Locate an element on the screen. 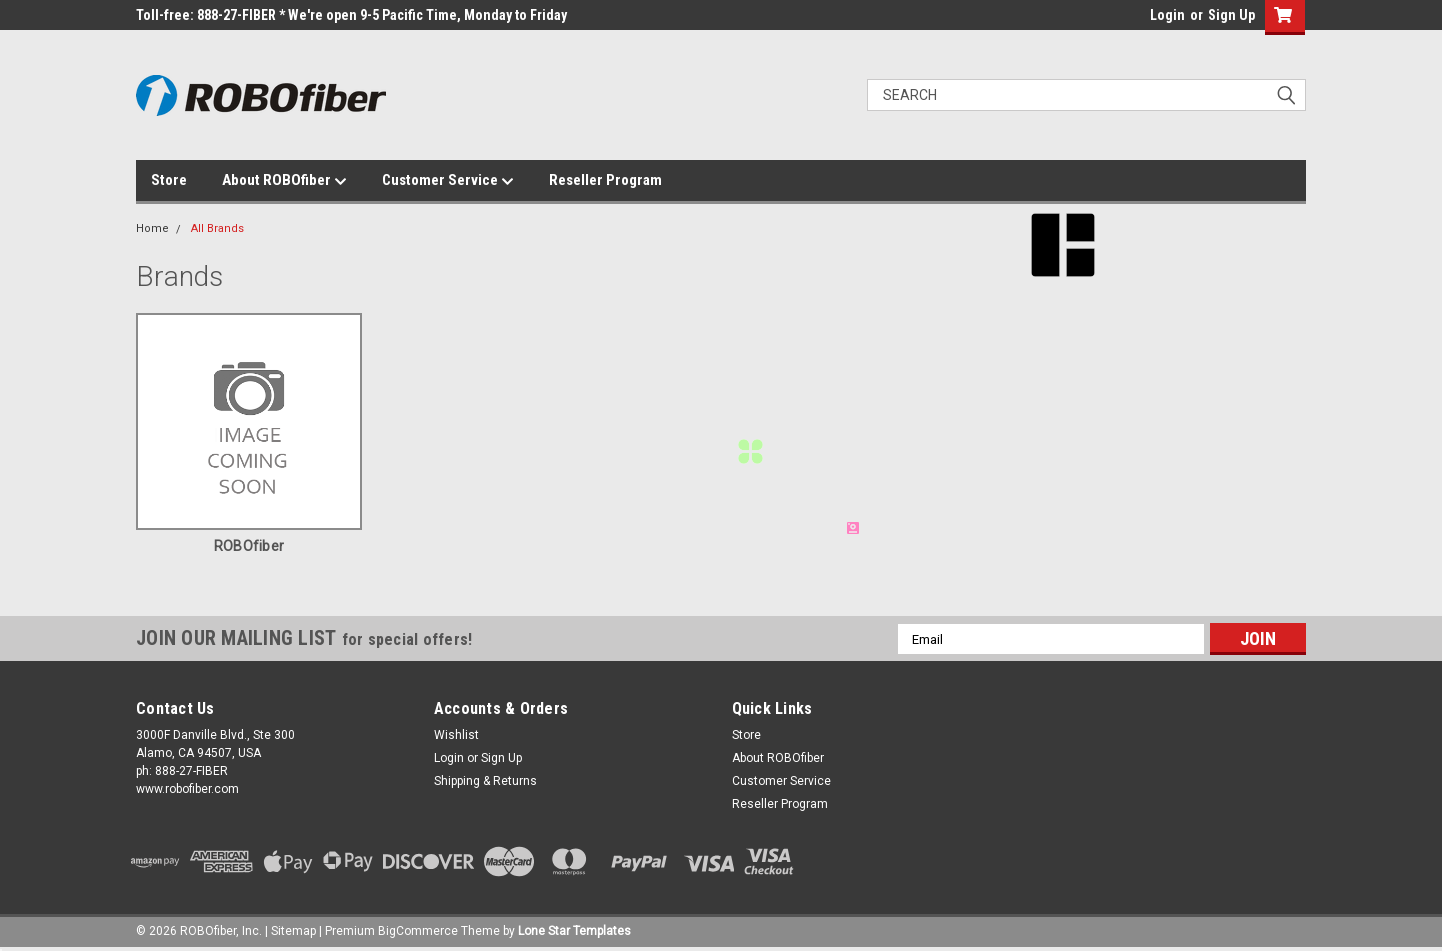 This screenshot has height=951, width=1442. switch to grid layout view is located at coordinates (1063, 245).